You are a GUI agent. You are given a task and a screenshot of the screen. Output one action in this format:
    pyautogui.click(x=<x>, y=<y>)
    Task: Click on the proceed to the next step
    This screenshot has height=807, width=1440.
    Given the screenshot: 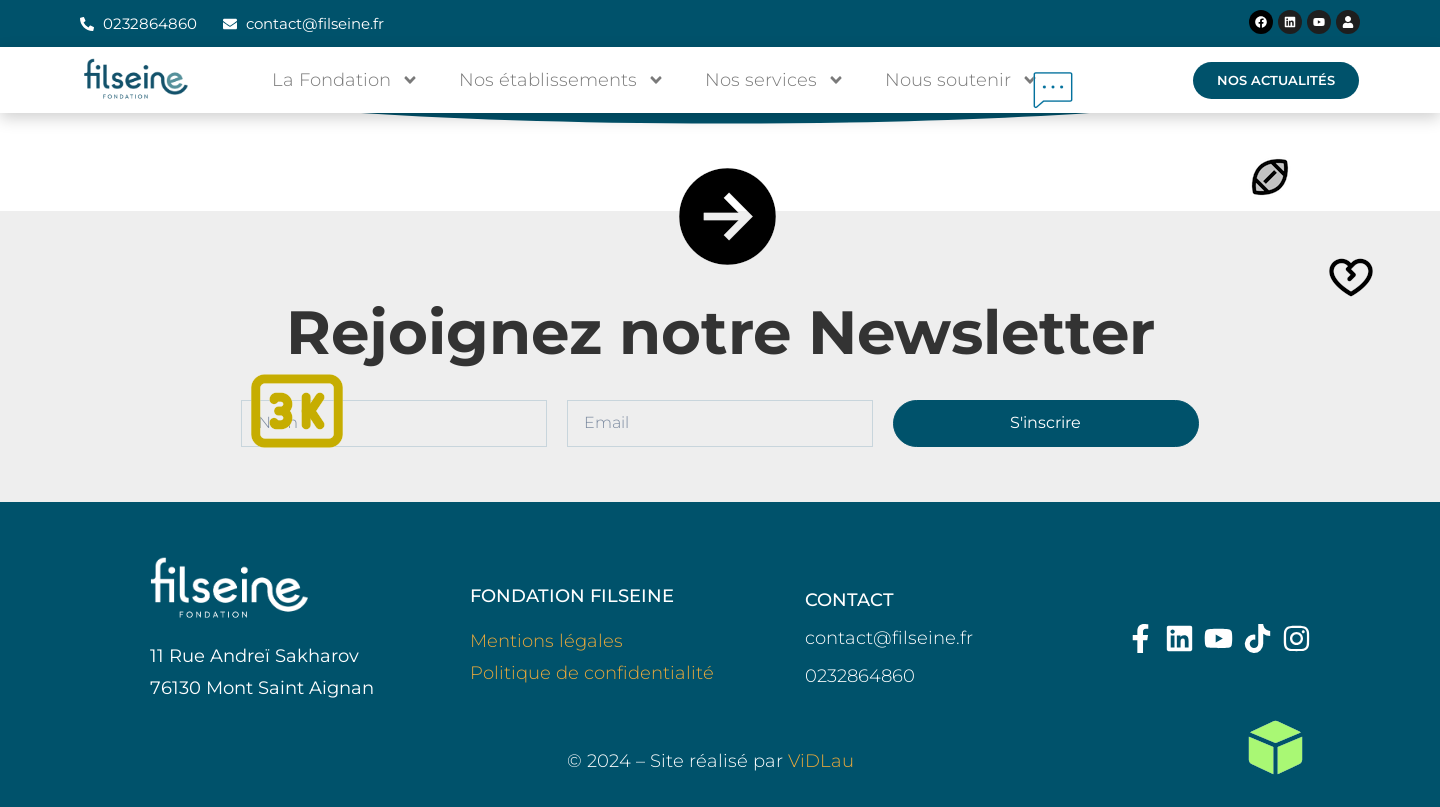 What is the action you would take?
    pyautogui.click(x=727, y=216)
    